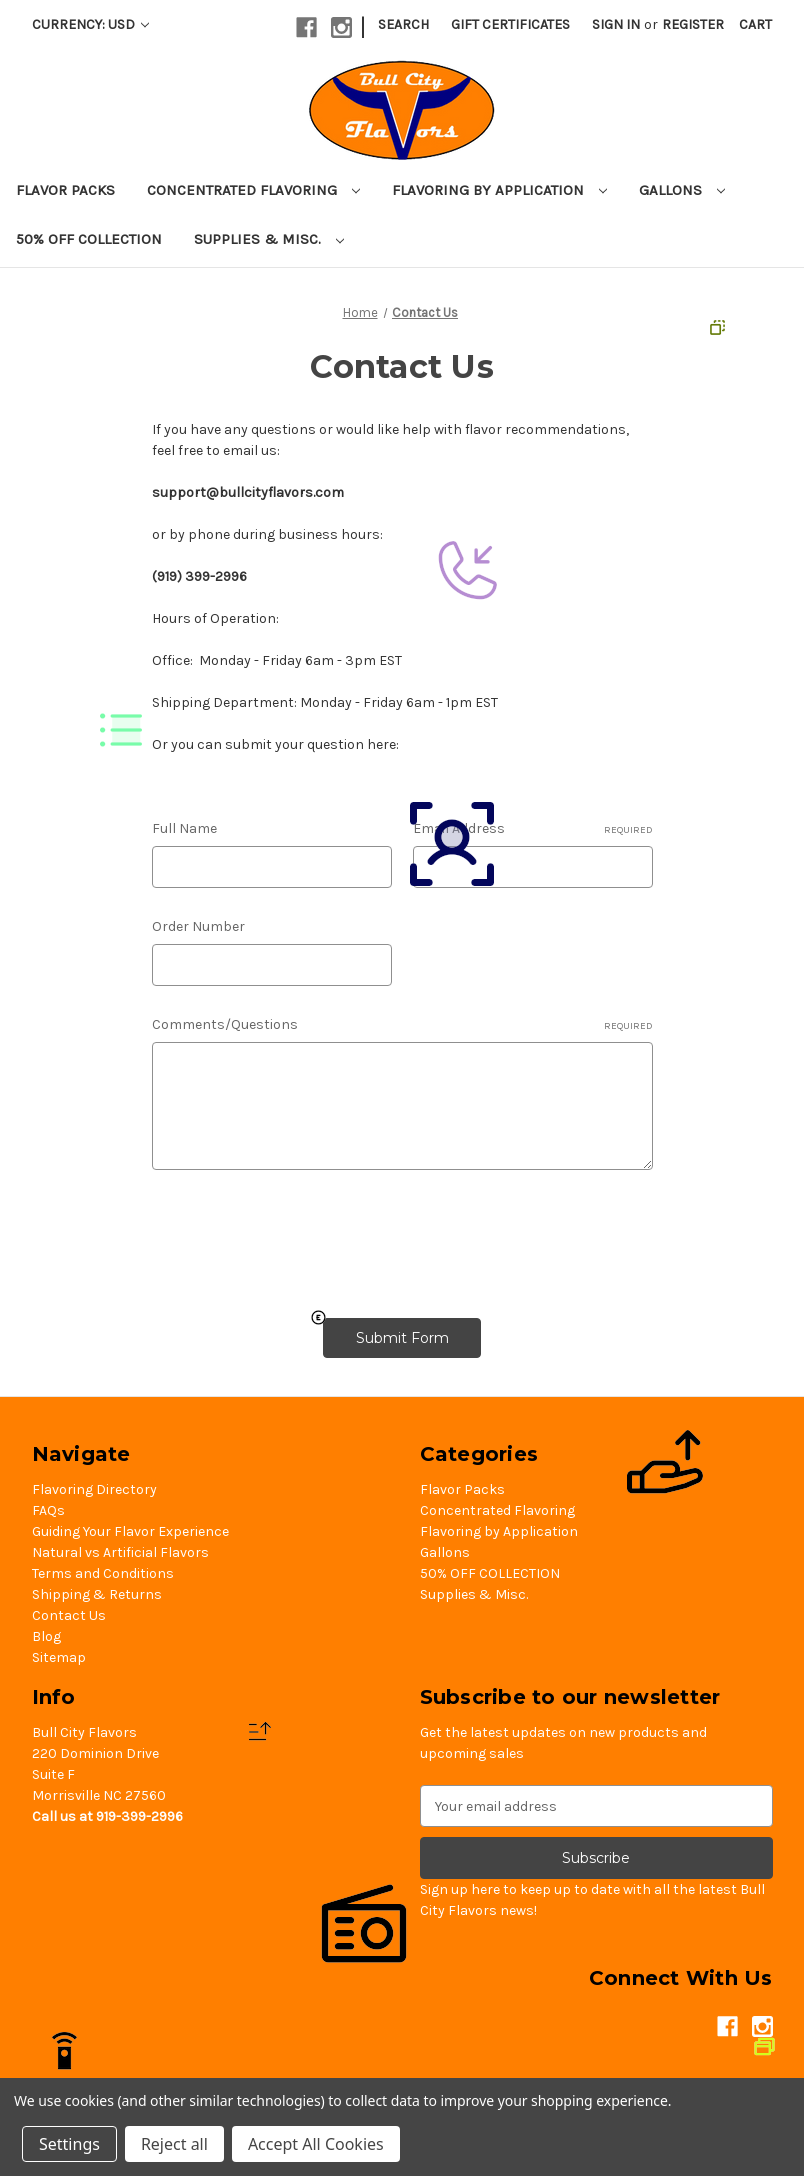 The width and height of the screenshot is (804, 2176). What do you see at coordinates (452, 844) in the screenshot?
I see `focus on current user profile` at bounding box center [452, 844].